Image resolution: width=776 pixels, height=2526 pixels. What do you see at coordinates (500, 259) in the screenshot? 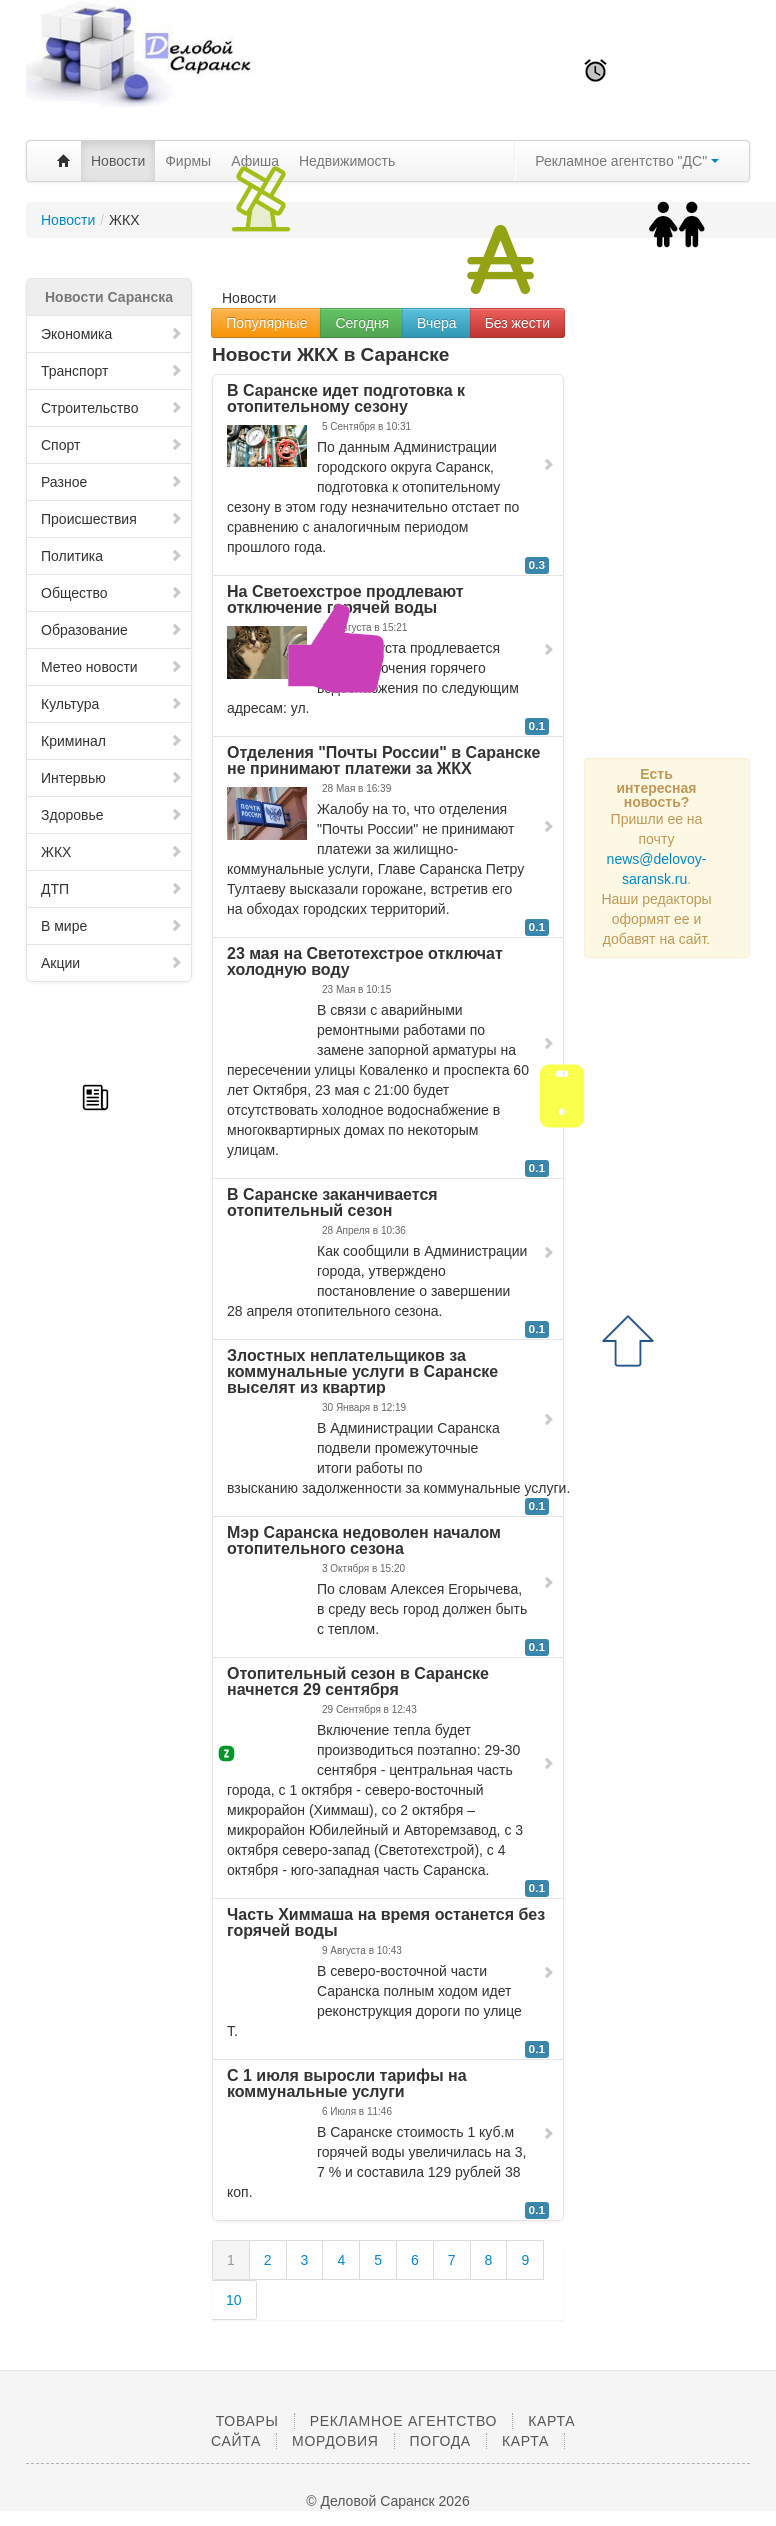
I see `indicates Argentine peso currency` at bounding box center [500, 259].